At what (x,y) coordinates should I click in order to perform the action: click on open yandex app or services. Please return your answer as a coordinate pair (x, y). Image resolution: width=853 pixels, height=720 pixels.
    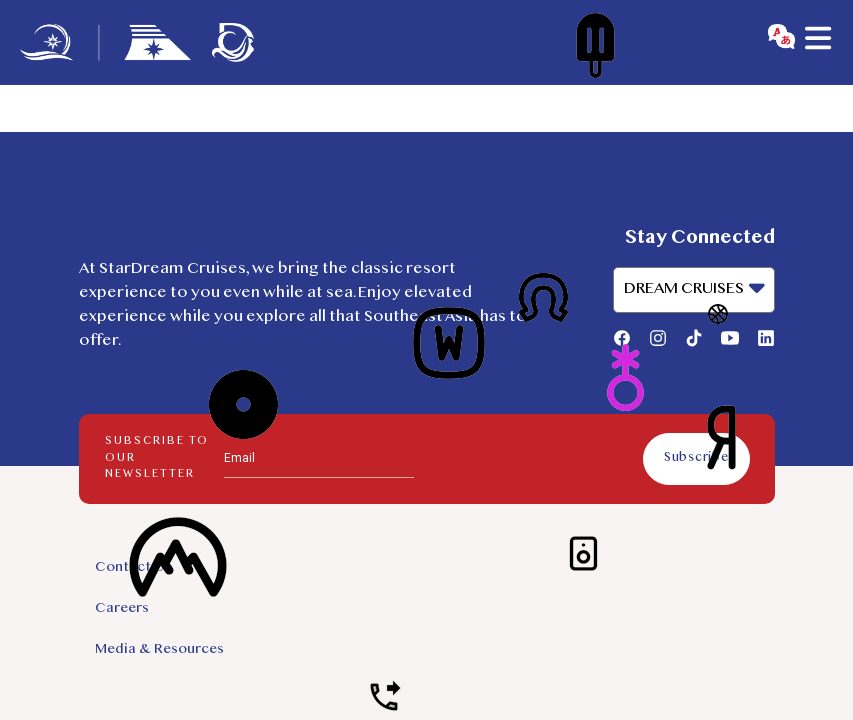
    Looking at the image, I should click on (721, 437).